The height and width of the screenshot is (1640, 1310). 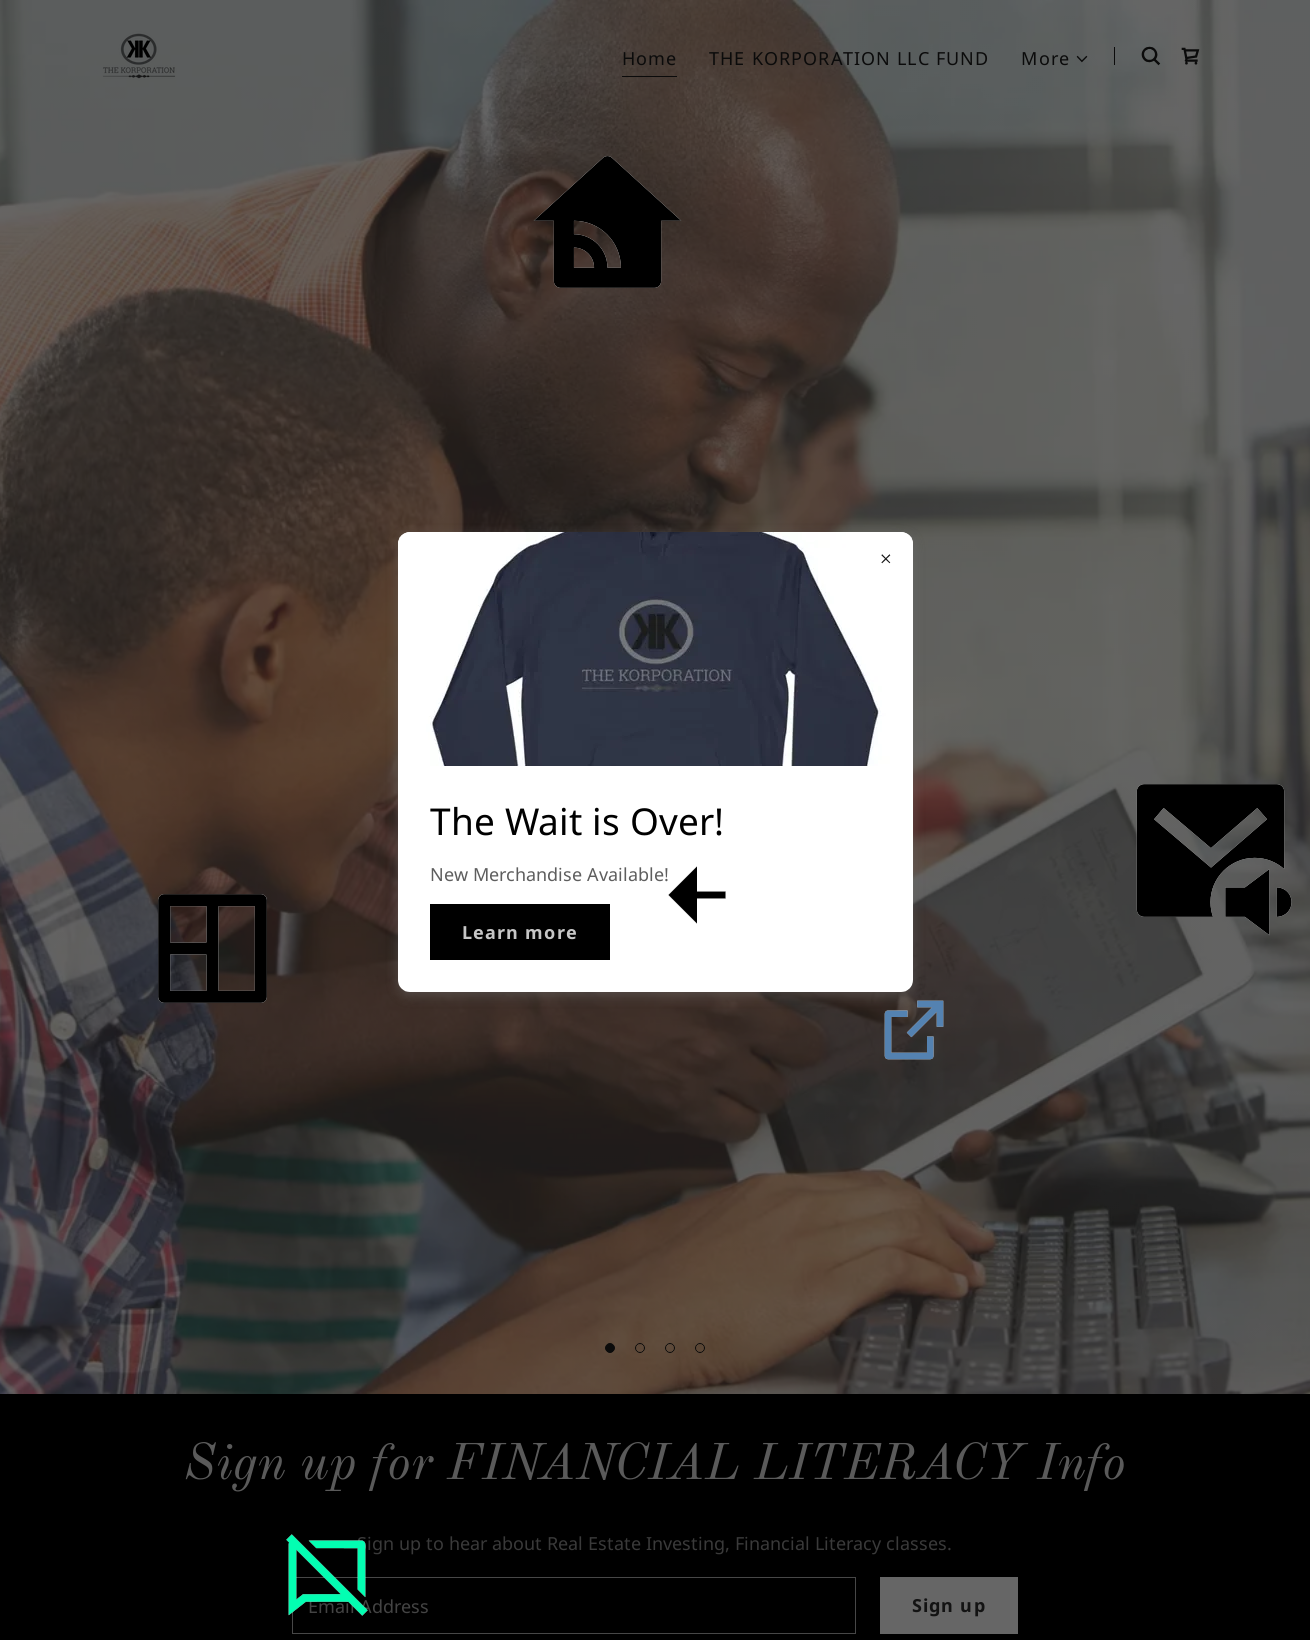 I want to click on open link in a new tab or window, so click(x=914, y=1030).